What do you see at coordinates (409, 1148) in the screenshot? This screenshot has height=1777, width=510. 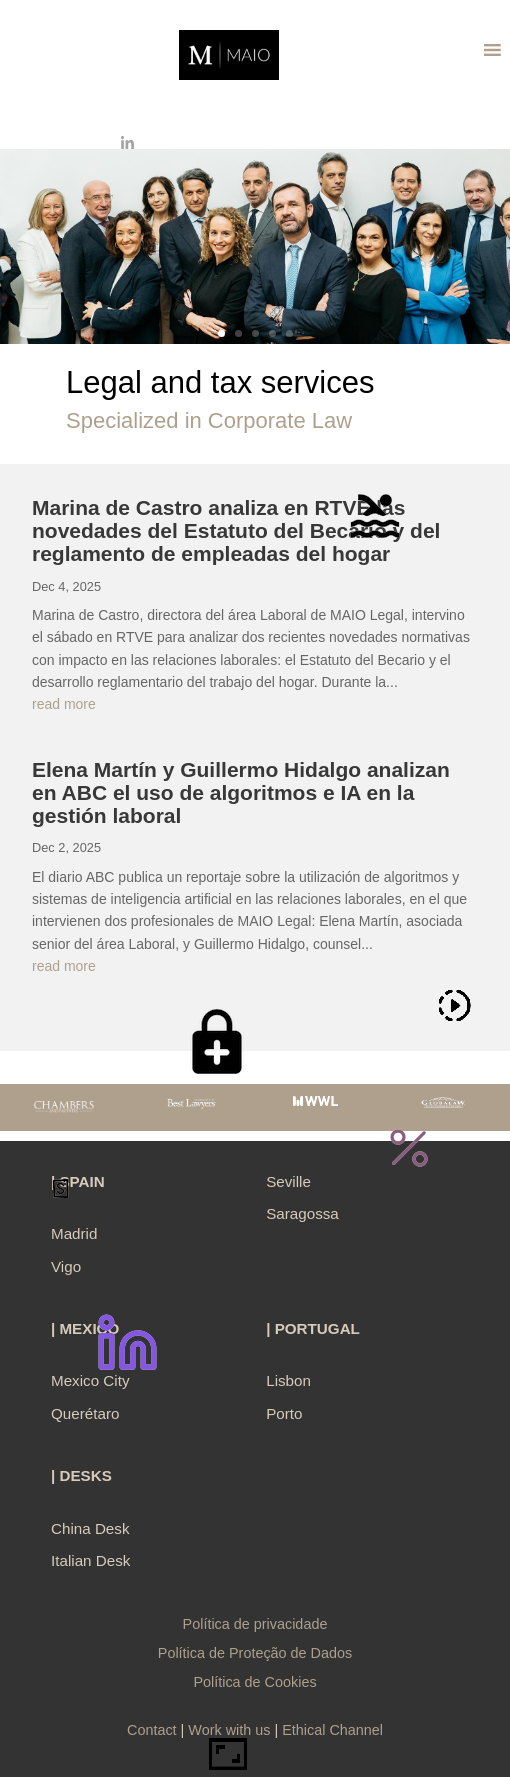 I see `apply or view a discount` at bounding box center [409, 1148].